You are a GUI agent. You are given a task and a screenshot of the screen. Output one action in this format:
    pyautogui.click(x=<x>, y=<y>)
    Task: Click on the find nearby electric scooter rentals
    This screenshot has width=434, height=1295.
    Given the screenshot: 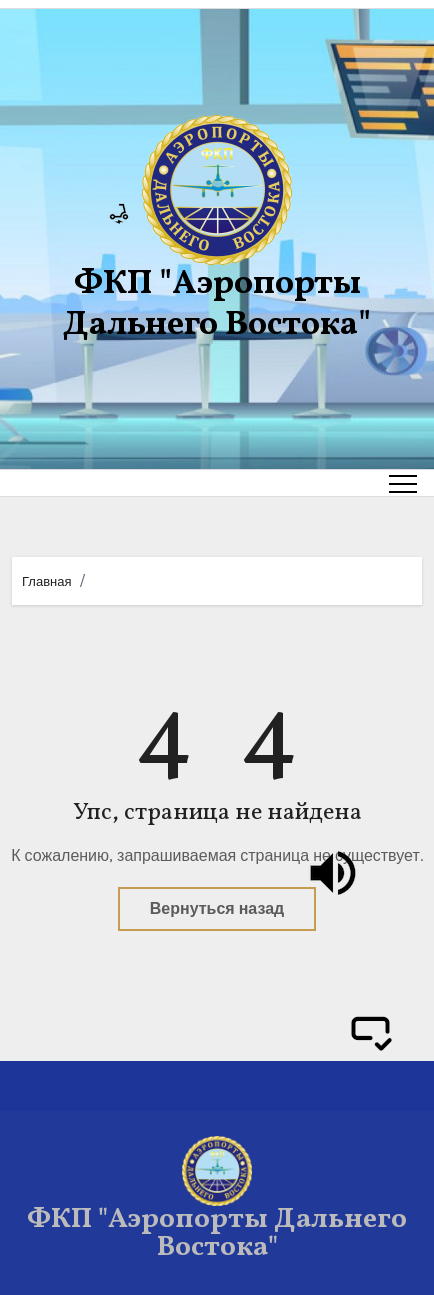 What is the action you would take?
    pyautogui.click(x=119, y=214)
    